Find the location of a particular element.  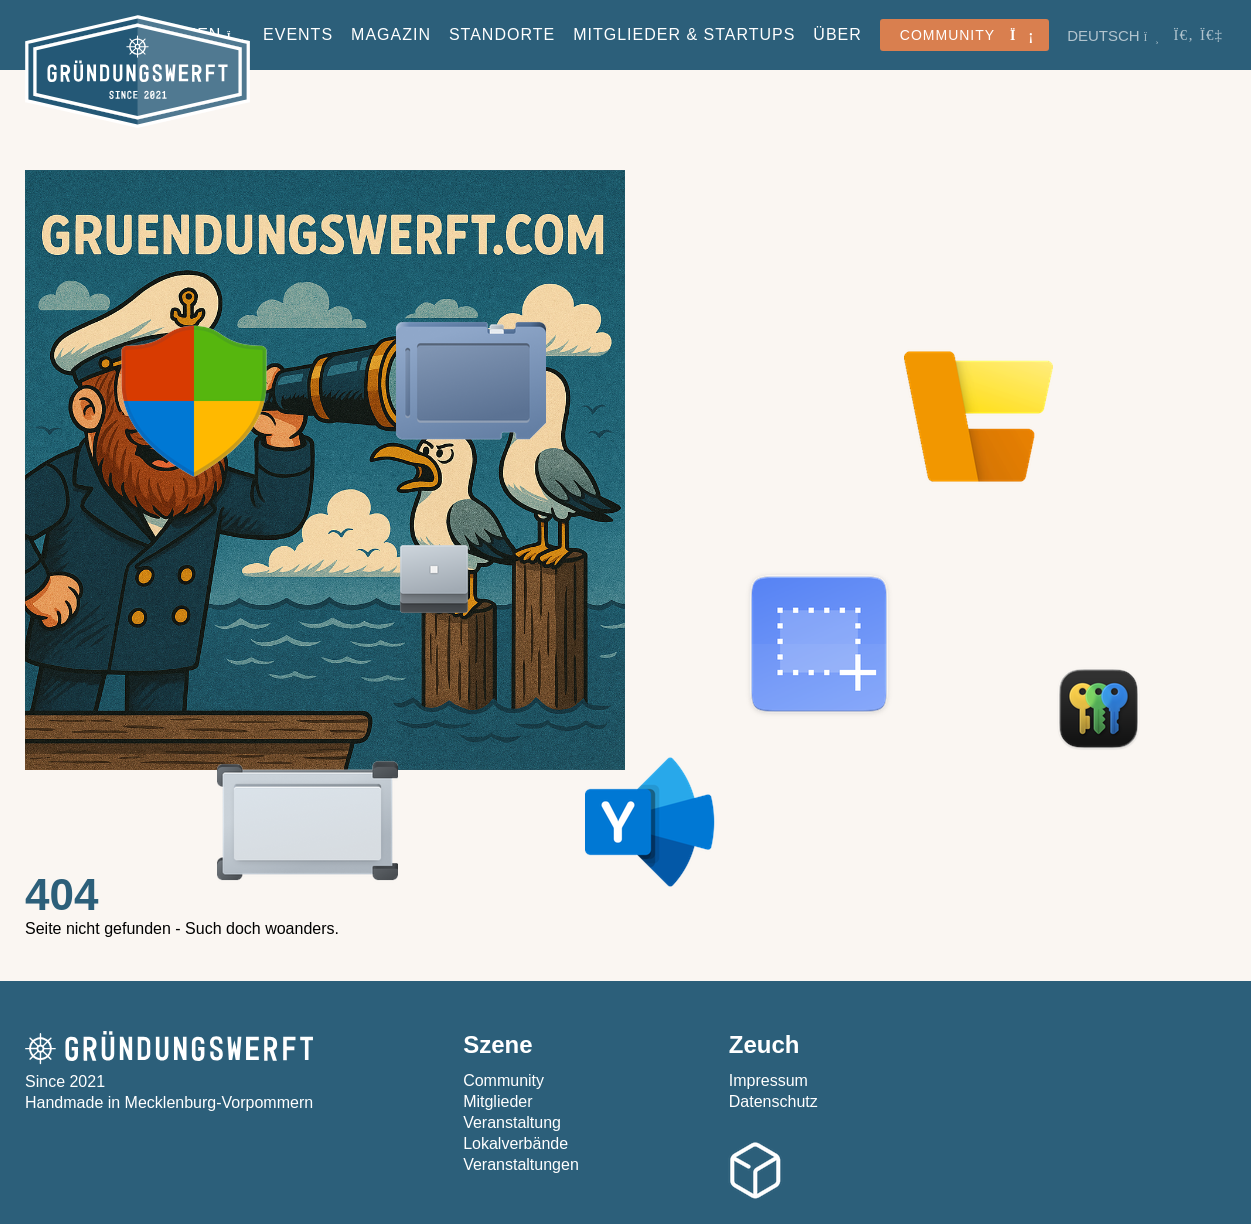

indicates Windows Firewall protection is active is located at coordinates (194, 401).